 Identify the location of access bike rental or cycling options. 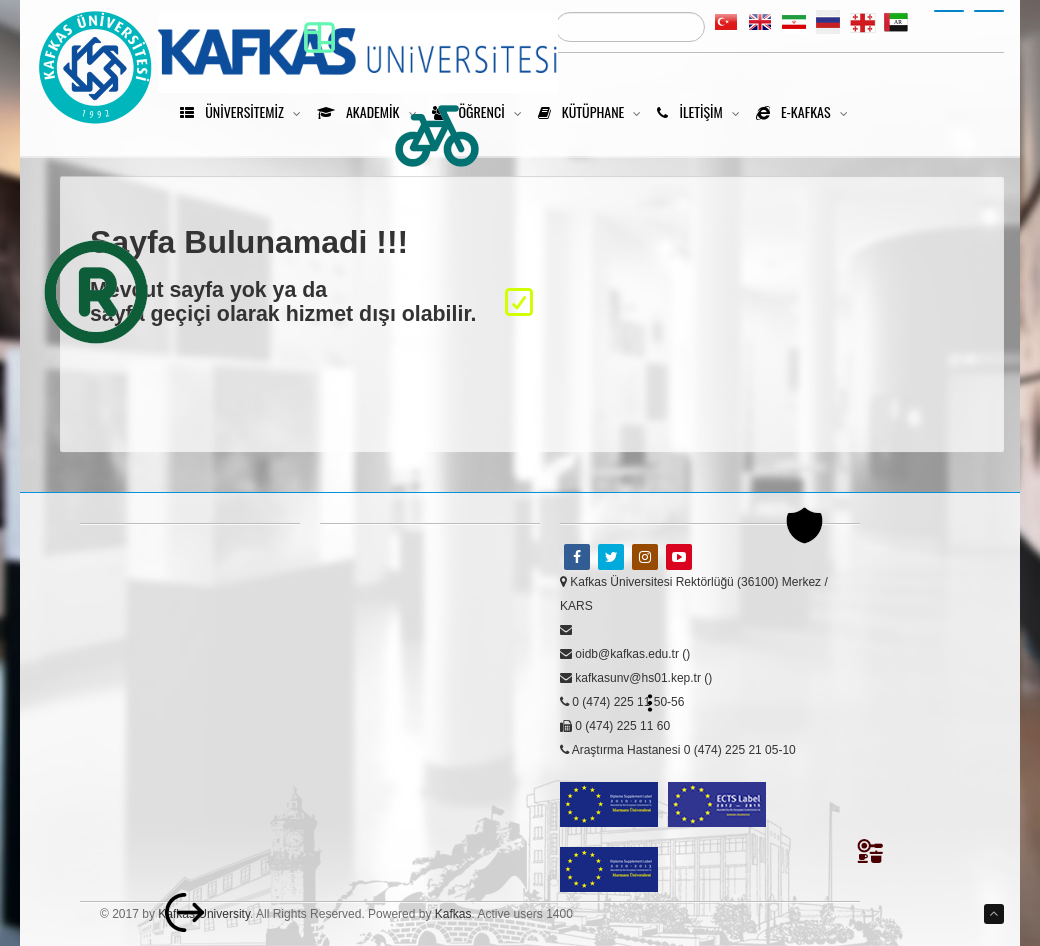
(437, 136).